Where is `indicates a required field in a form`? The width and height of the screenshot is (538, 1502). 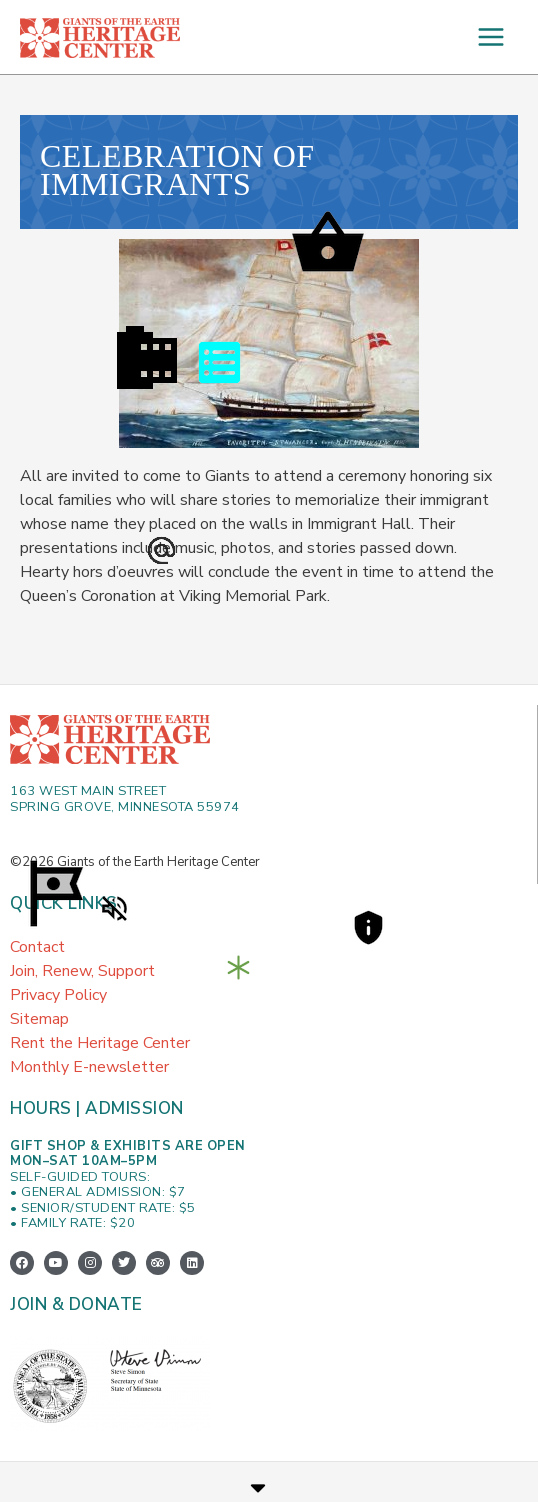 indicates a required field in a form is located at coordinates (238, 967).